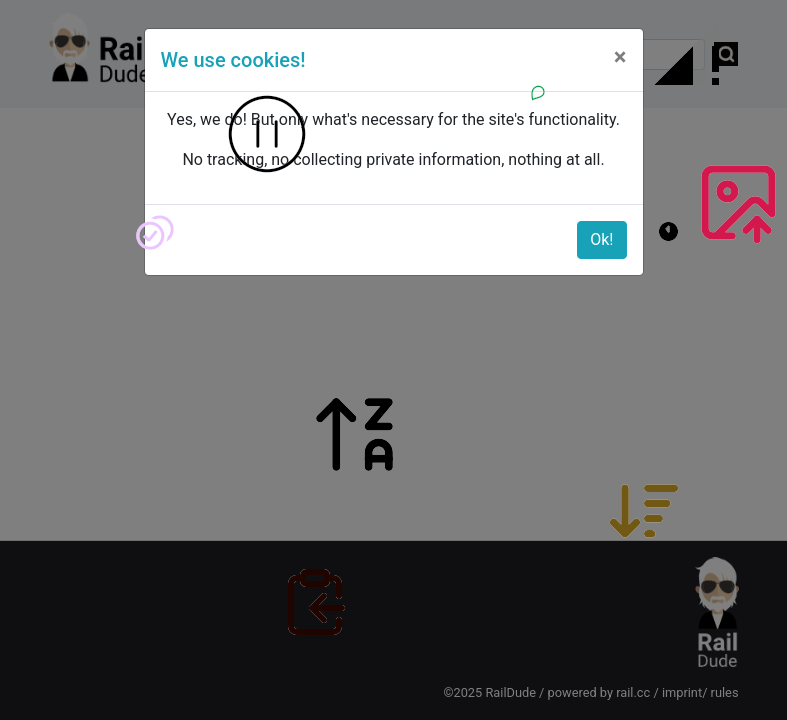 This screenshot has height=720, width=787. I want to click on pause media playback, so click(267, 134).